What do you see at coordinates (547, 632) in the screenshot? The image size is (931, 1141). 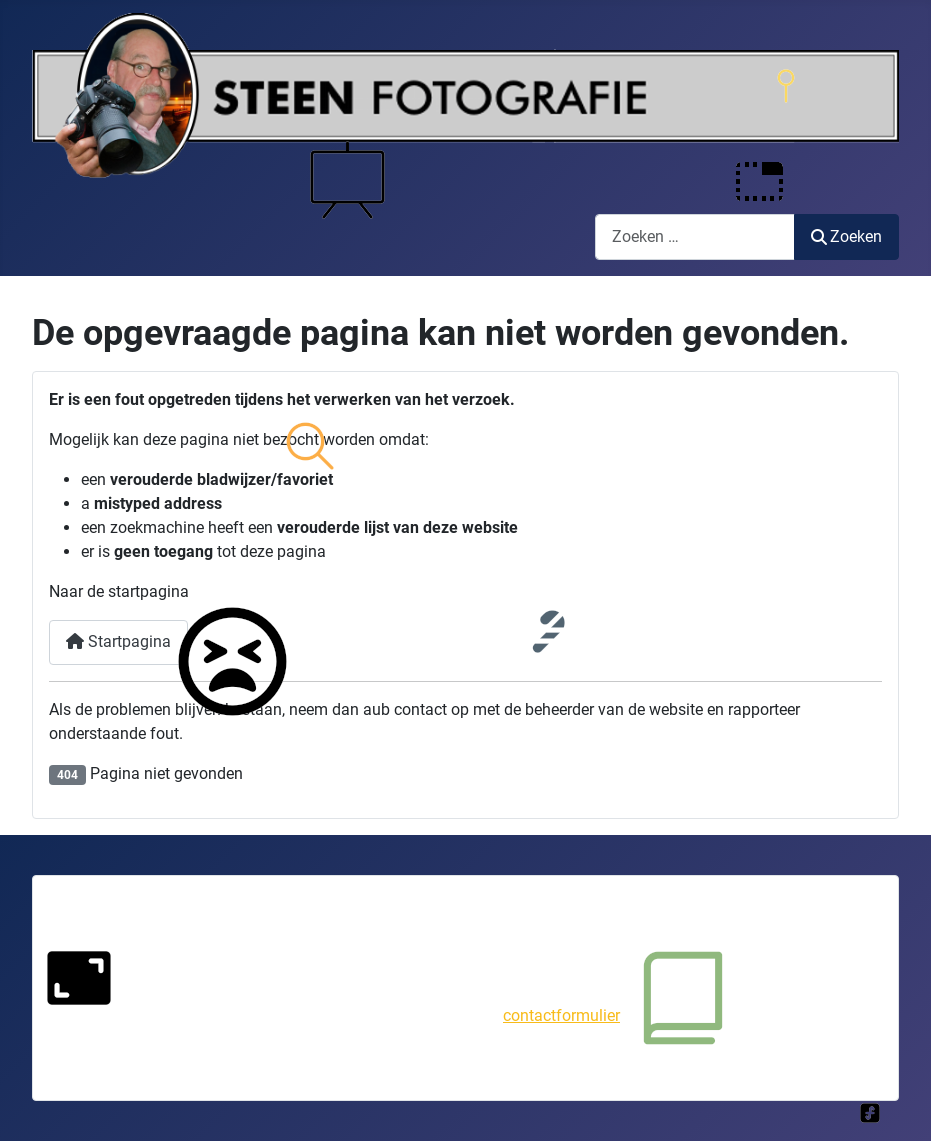 I see `indicates holiday or seasonal content` at bounding box center [547, 632].